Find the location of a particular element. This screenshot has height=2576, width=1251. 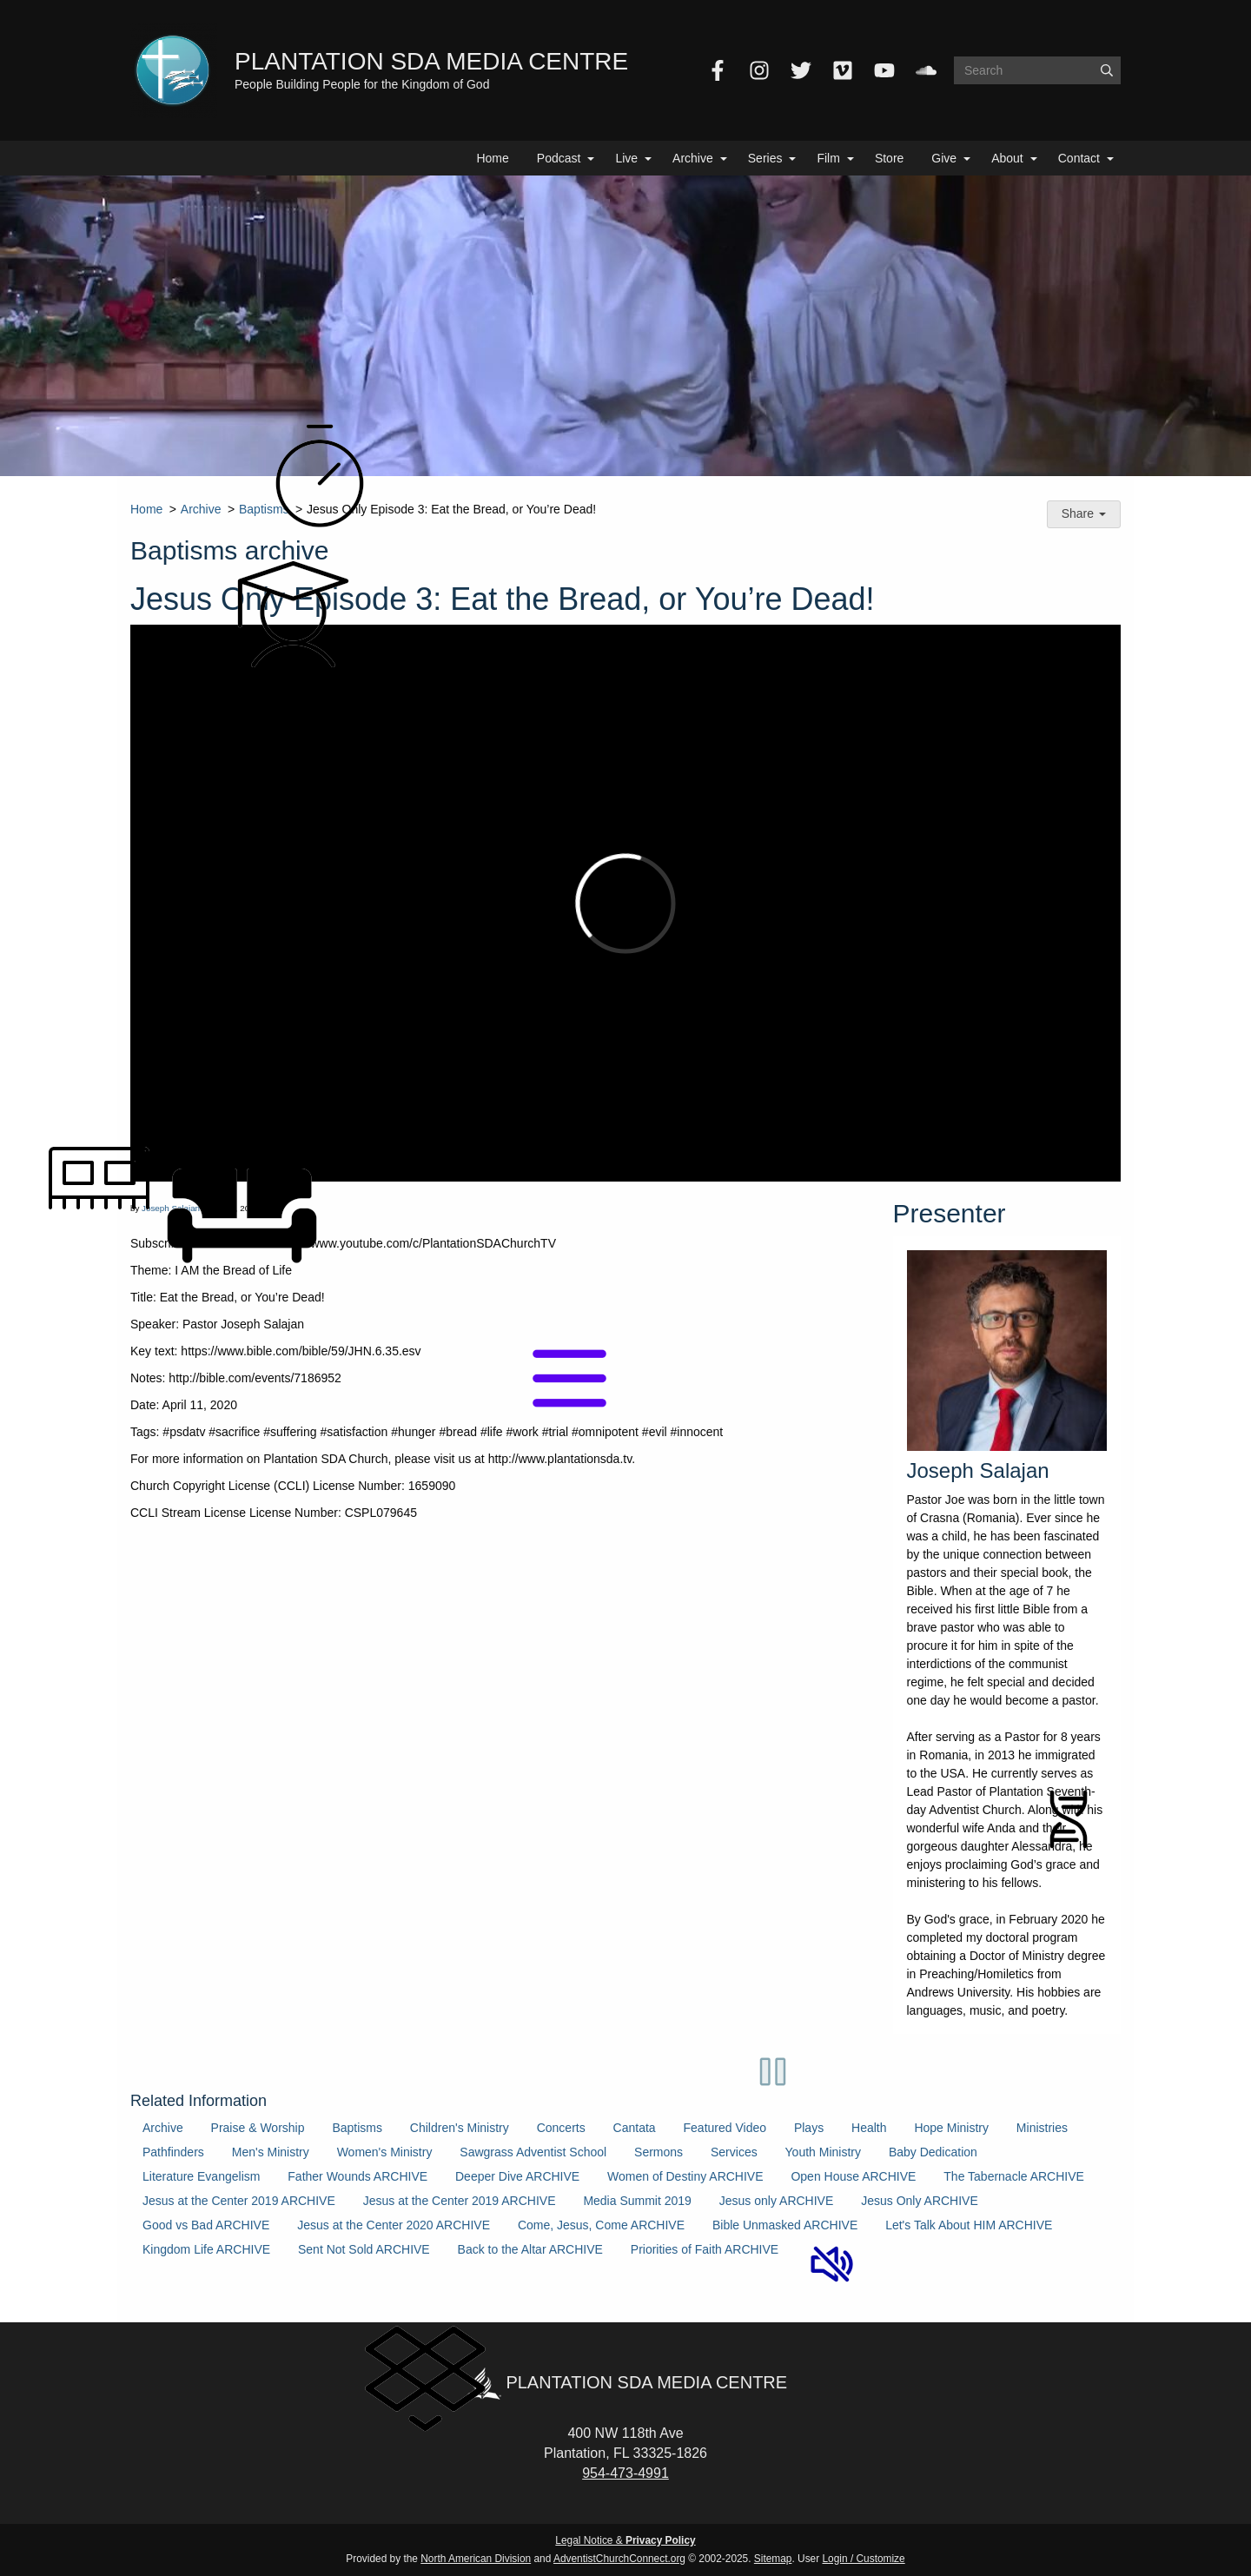

mute audio or sound is located at coordinates (831, 2264).